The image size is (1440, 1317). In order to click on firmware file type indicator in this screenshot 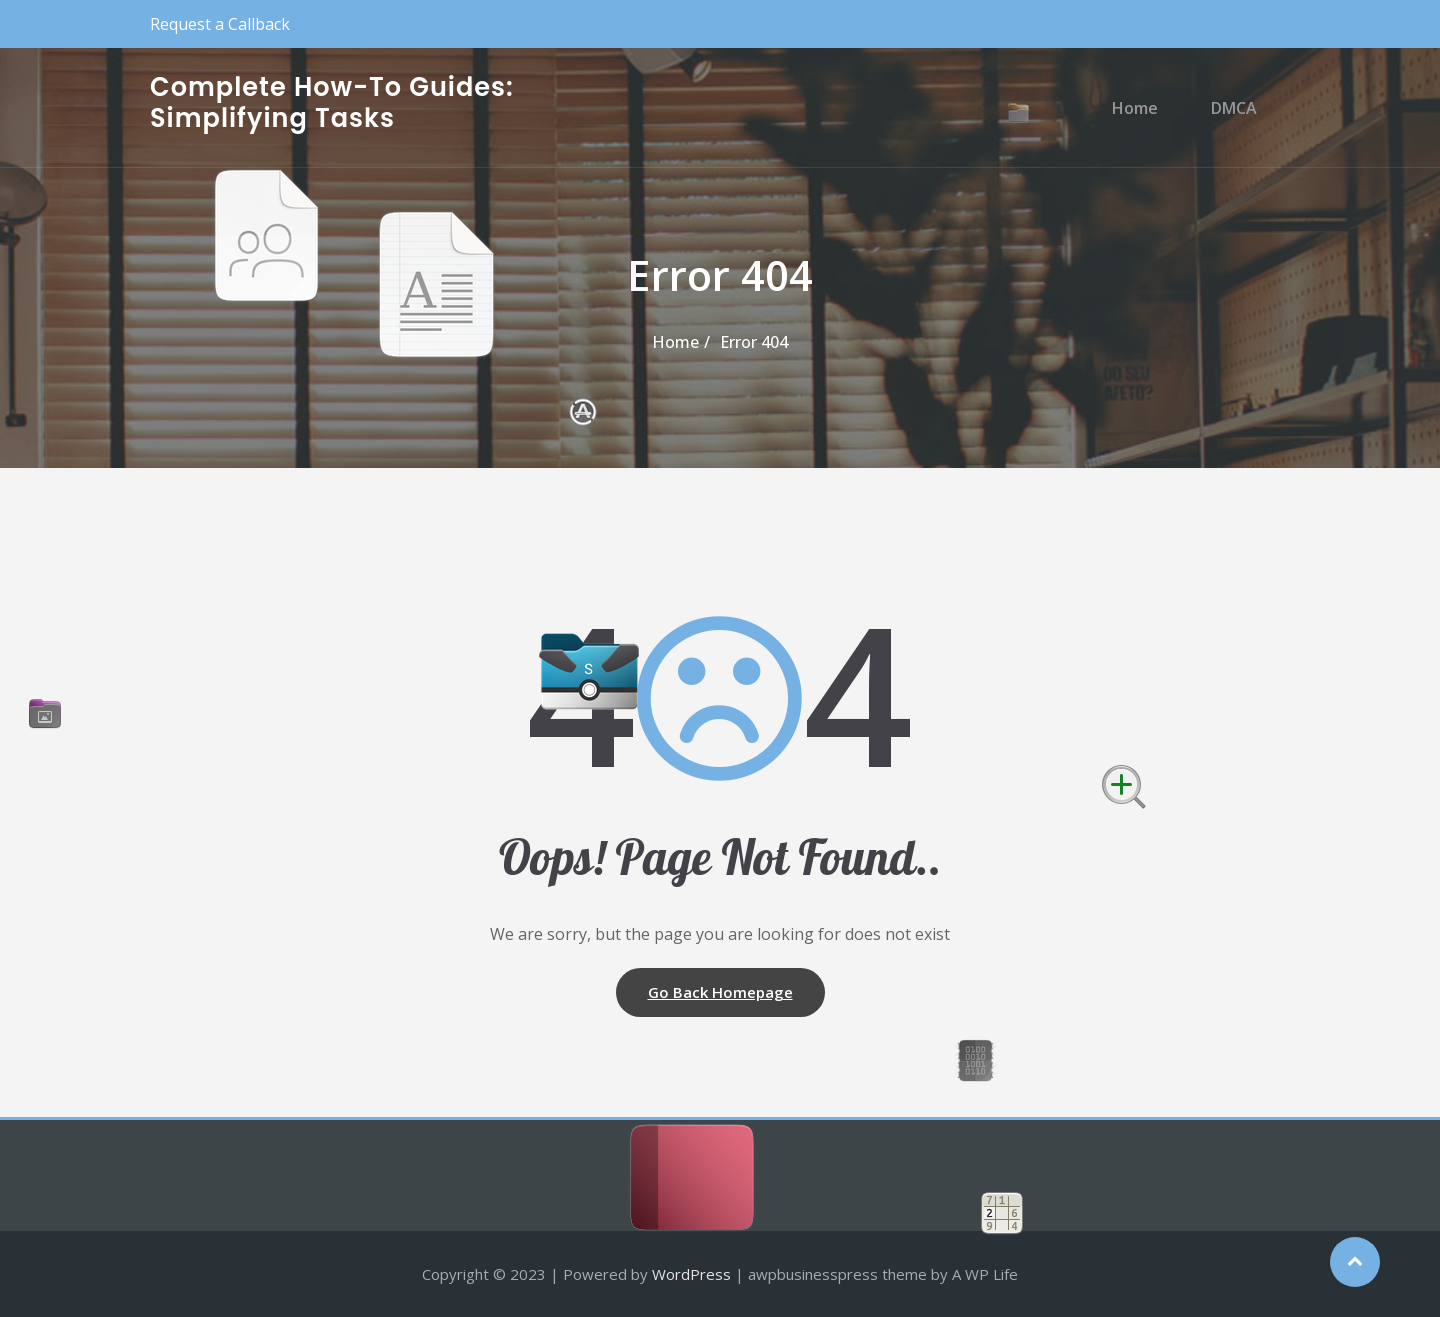, I will do `click(975, 1060)`.